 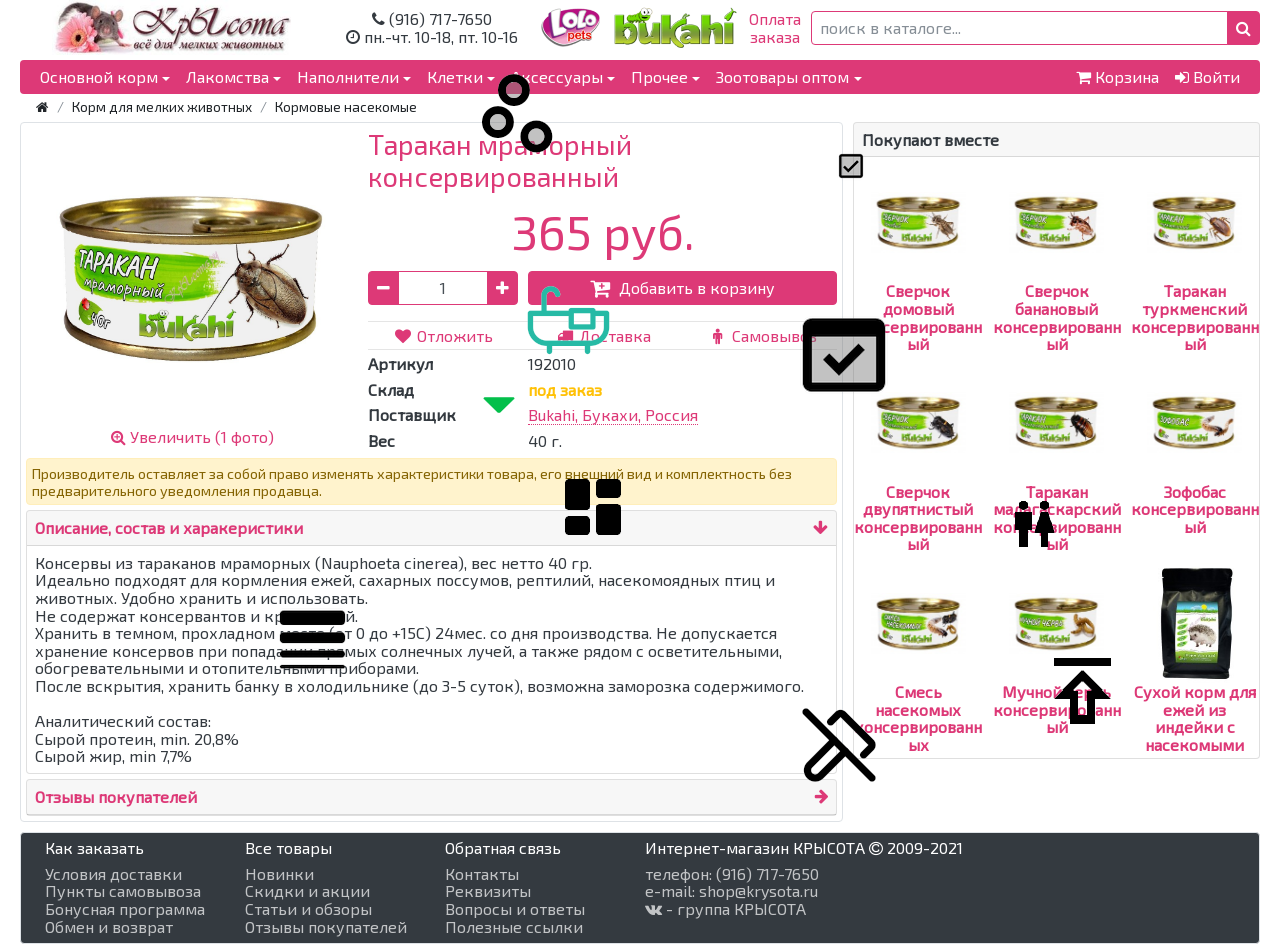 What do you see at coordinates (1034, 524) in the screenshot?
I see `indicates restroom or bathroom facilities` at bounding box center [1034, 524].